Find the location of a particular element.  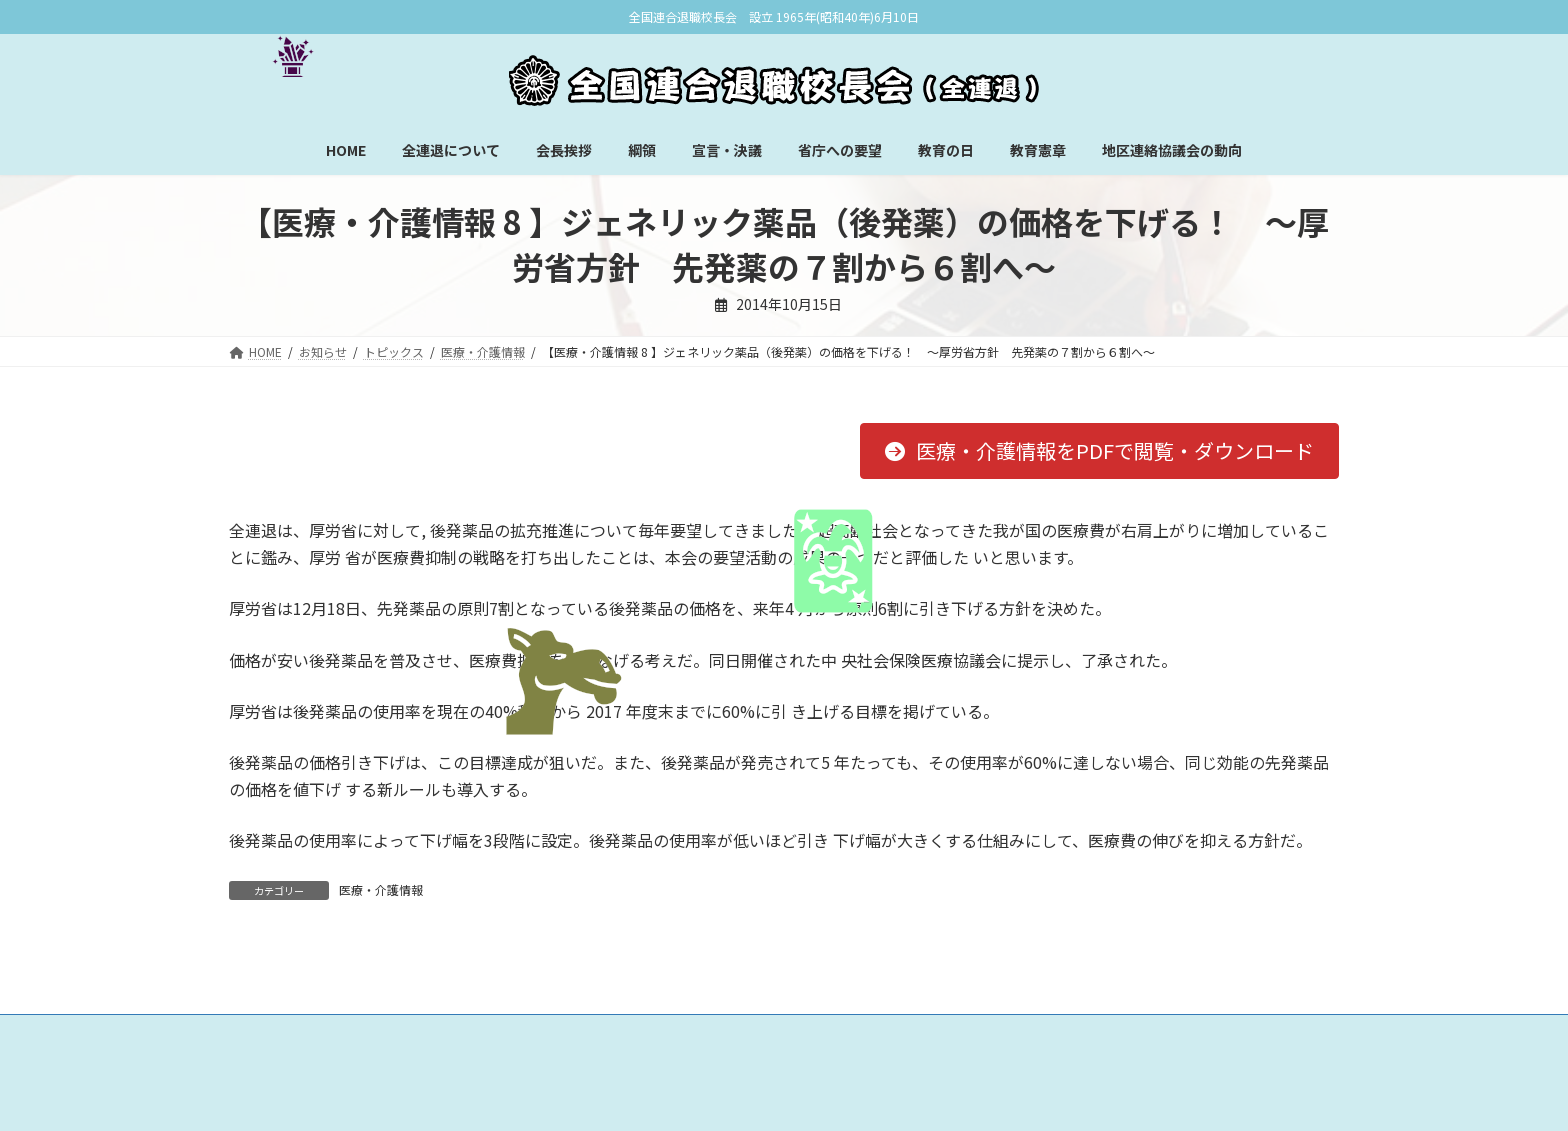

camel-related game content or desert theme is located at coordinates (564, 677).